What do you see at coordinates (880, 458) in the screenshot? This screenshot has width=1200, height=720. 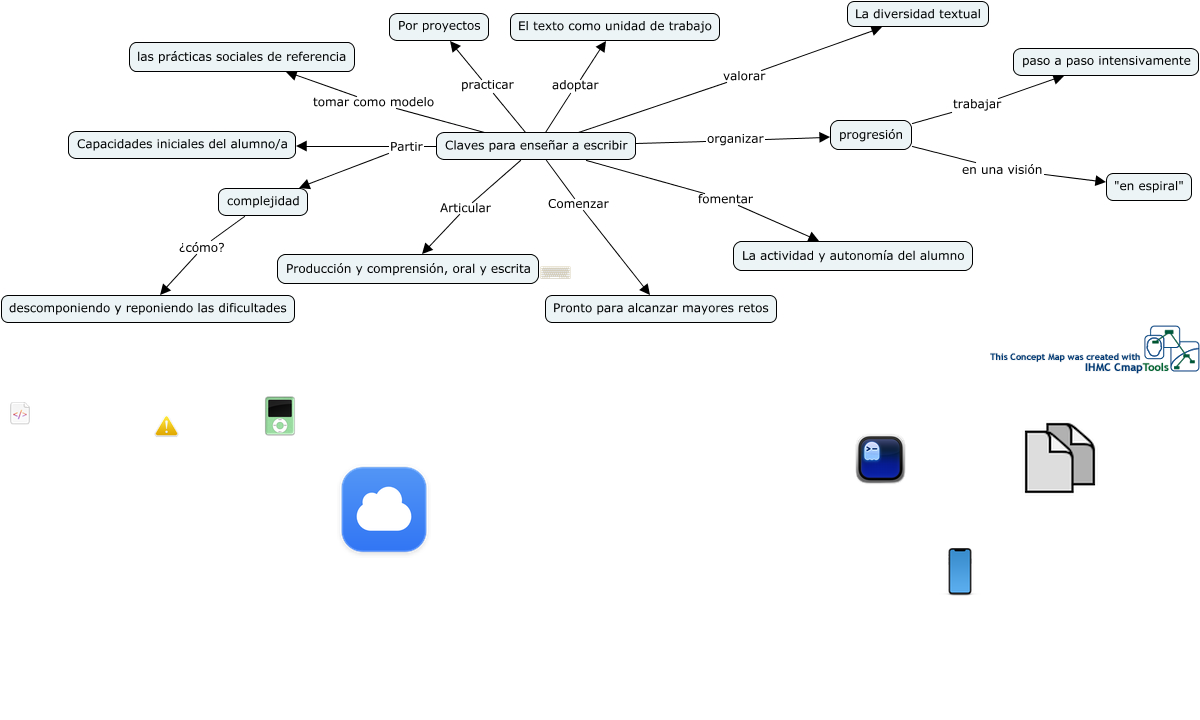 I see `open ghostty terminal emulator` at bounding box center [880, 458].